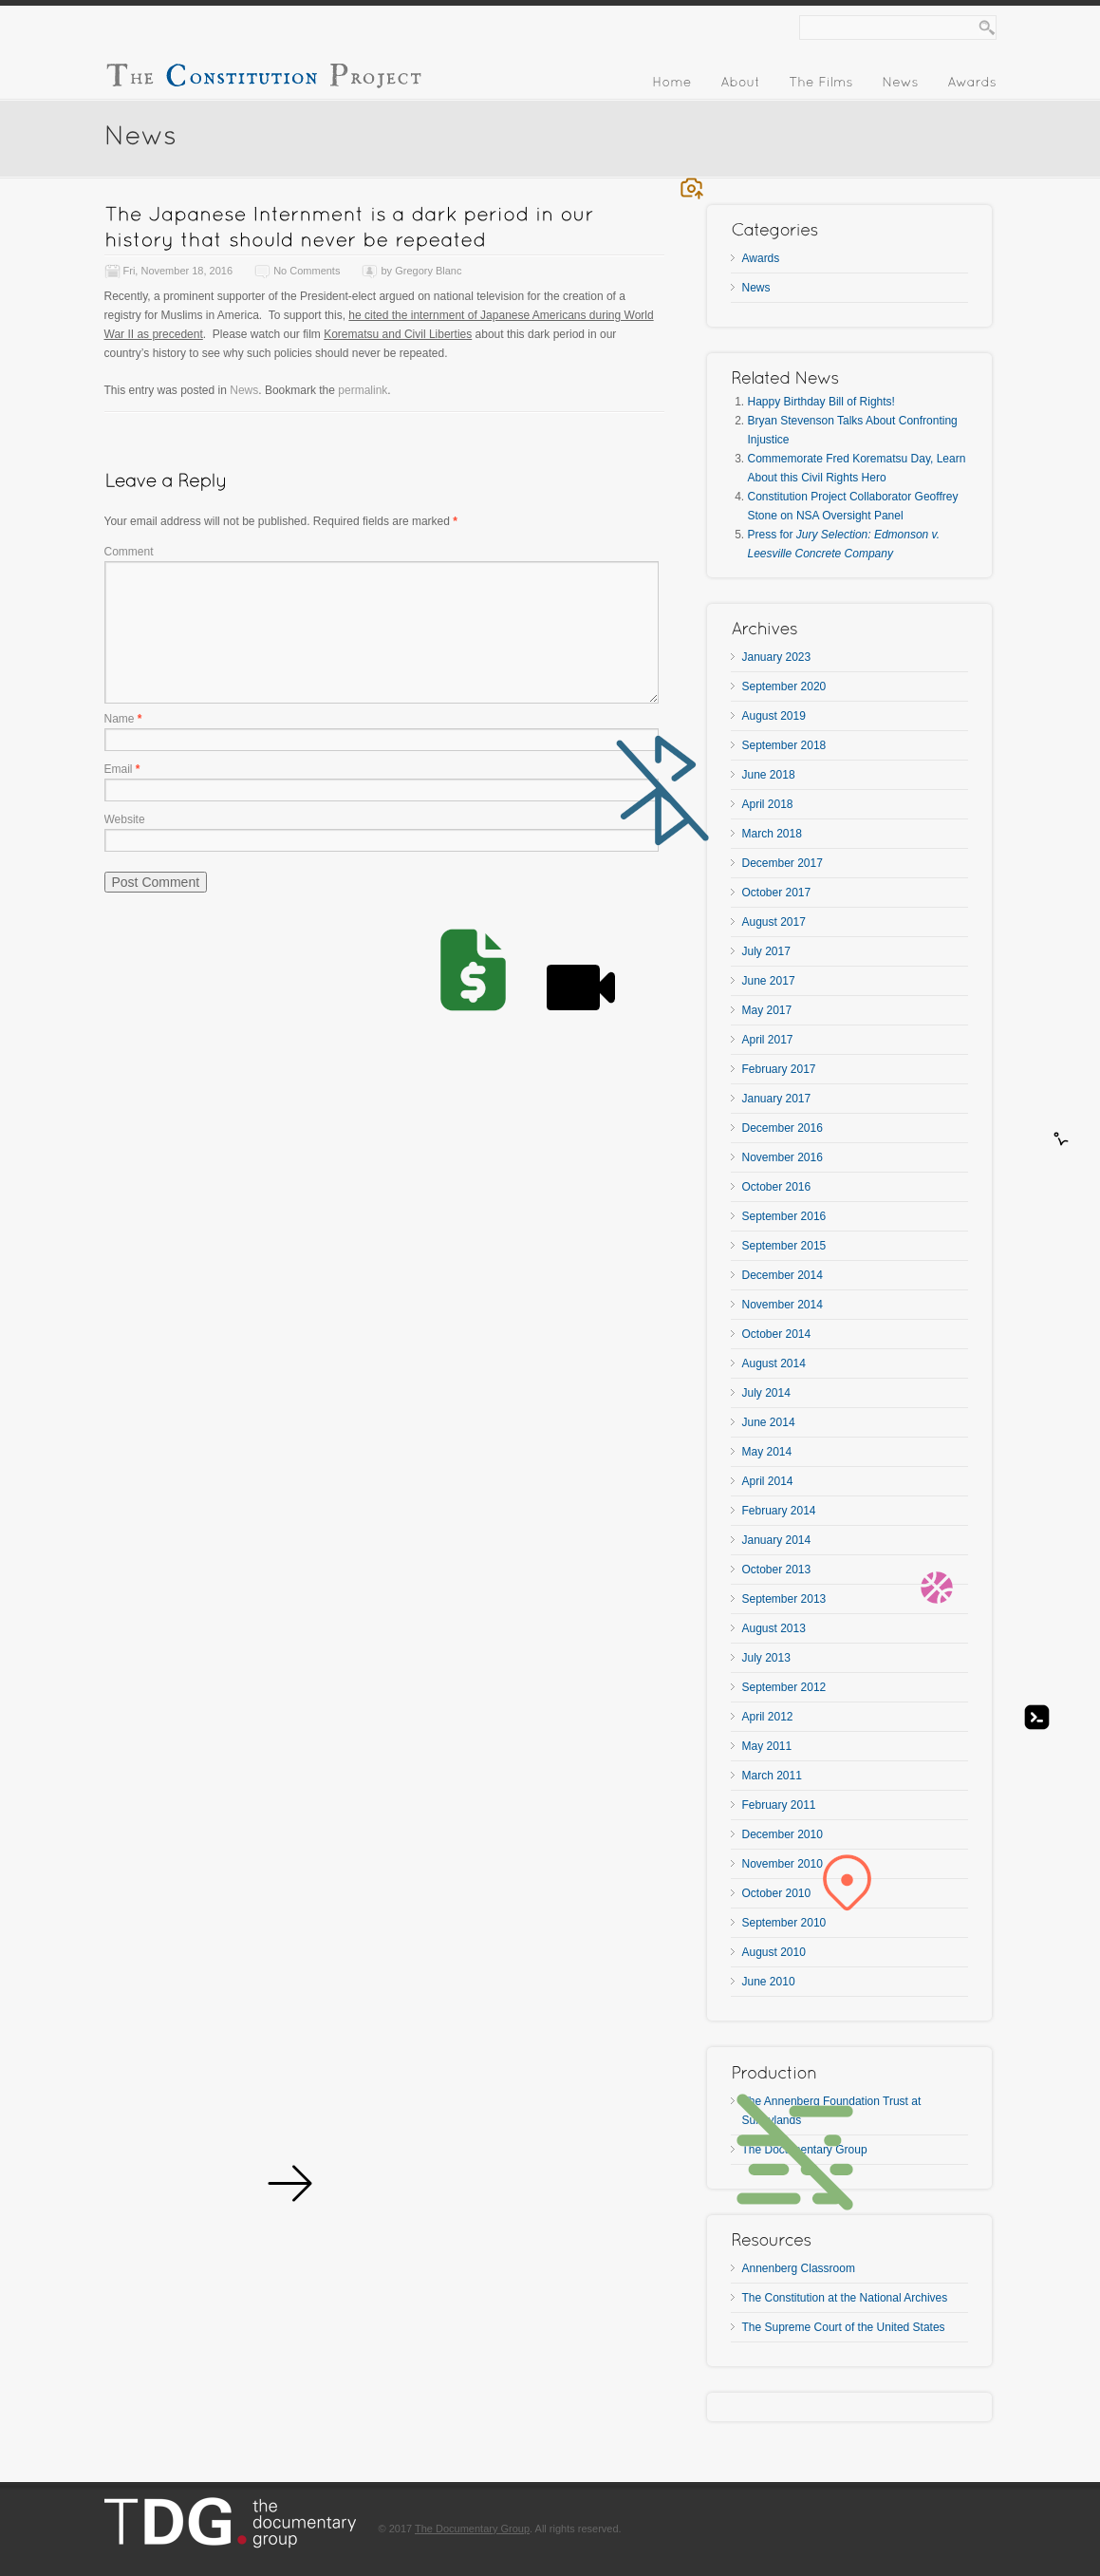  I want to click on undo or go back to previous state, so click(1061, 1138).